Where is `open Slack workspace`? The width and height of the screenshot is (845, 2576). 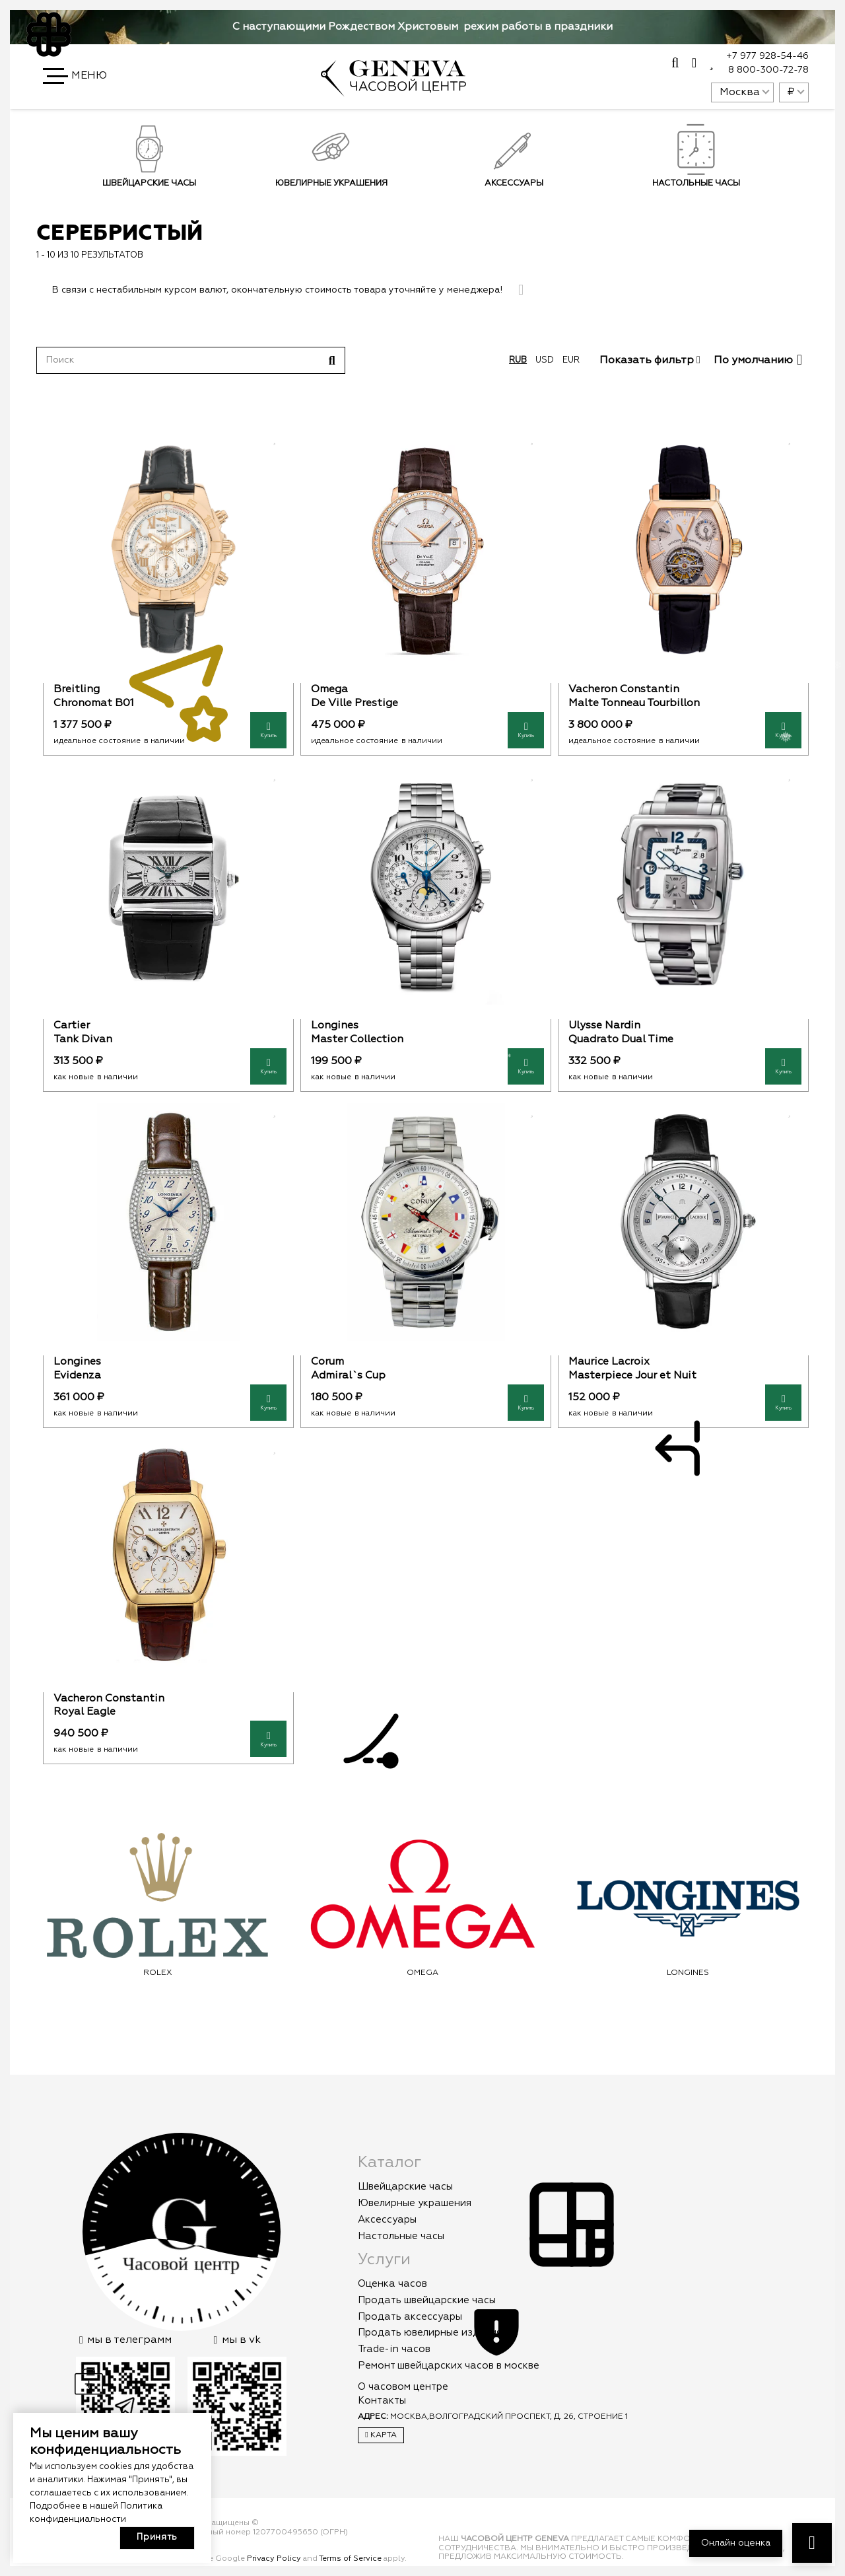
open Slack workspace is located at coordinates (49, 34).